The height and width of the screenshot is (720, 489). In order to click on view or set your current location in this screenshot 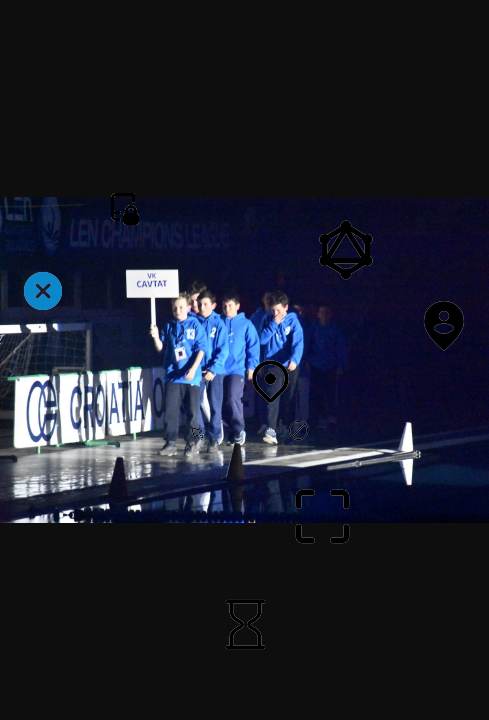, I will do `click(270, 381)`.